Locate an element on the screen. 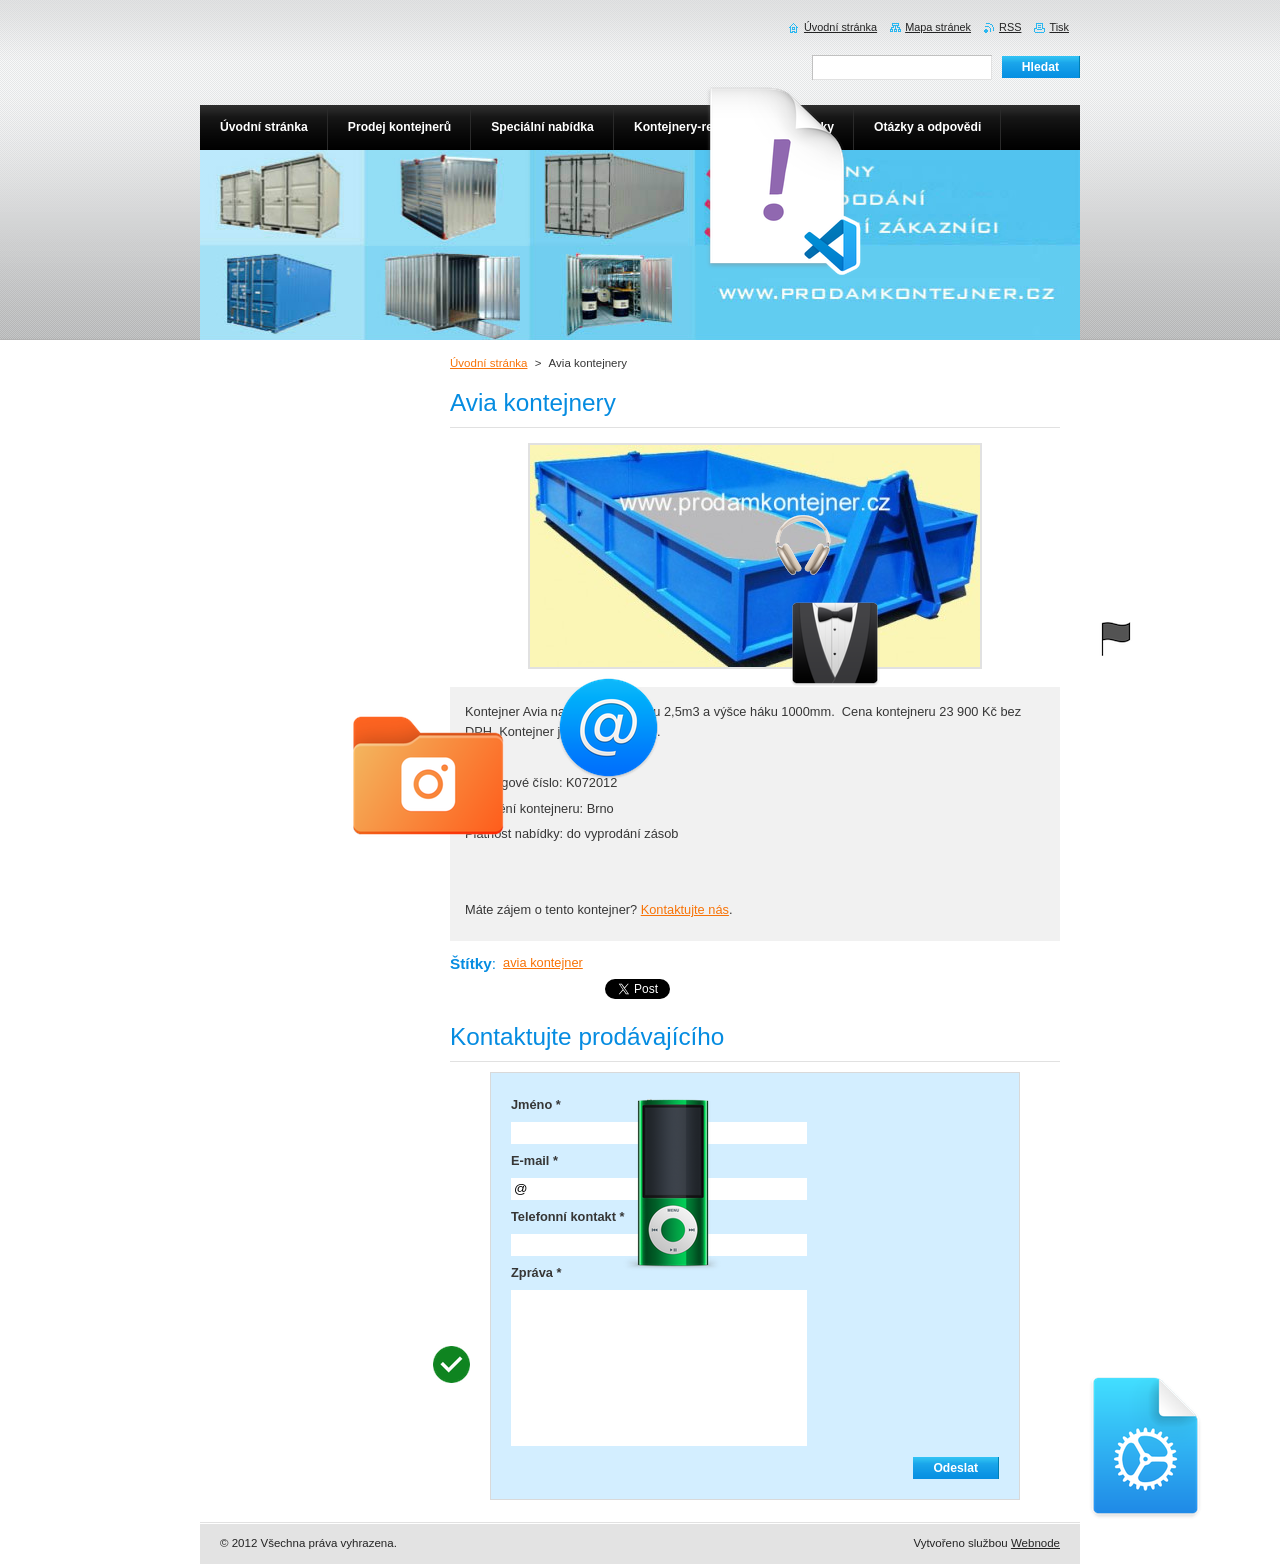  access user accounts settings is located at coordinates (608, 727).